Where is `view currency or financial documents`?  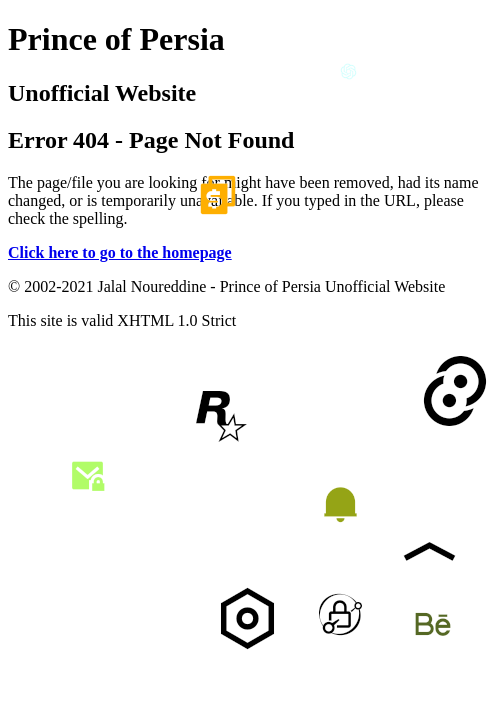 view currency or financial documents is located at coordinates (218, 195).